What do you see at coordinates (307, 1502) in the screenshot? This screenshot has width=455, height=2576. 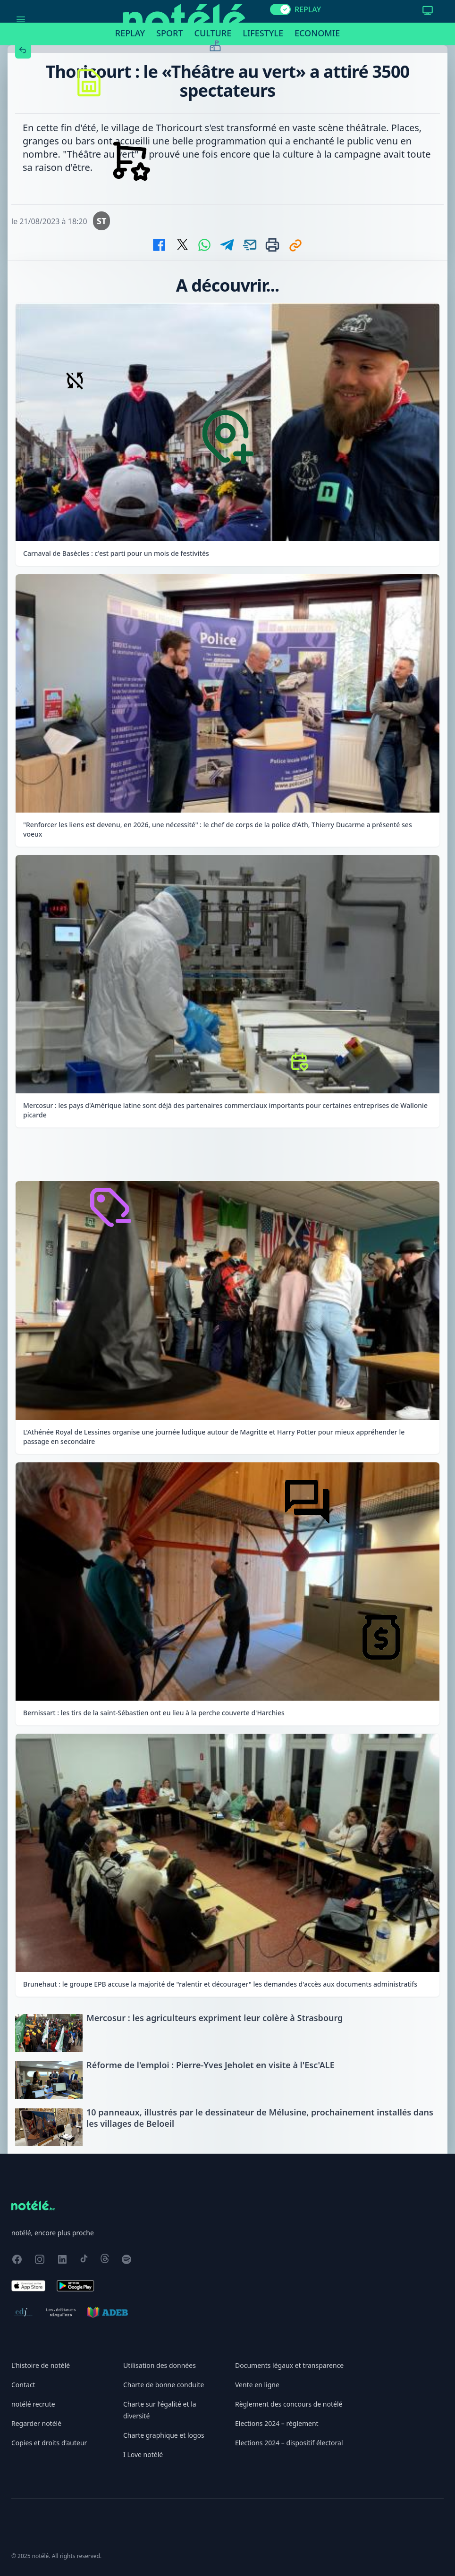 I see `open forum or group discussion` at bounding box center [307, 1502].